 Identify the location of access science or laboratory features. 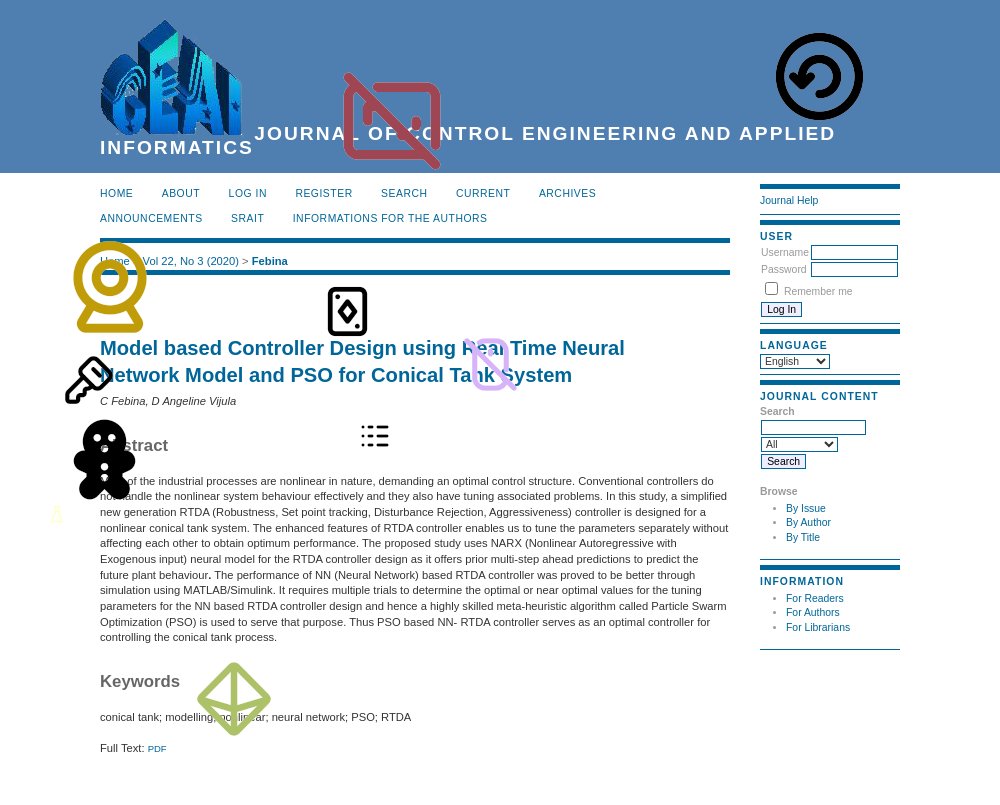
(57, 514).